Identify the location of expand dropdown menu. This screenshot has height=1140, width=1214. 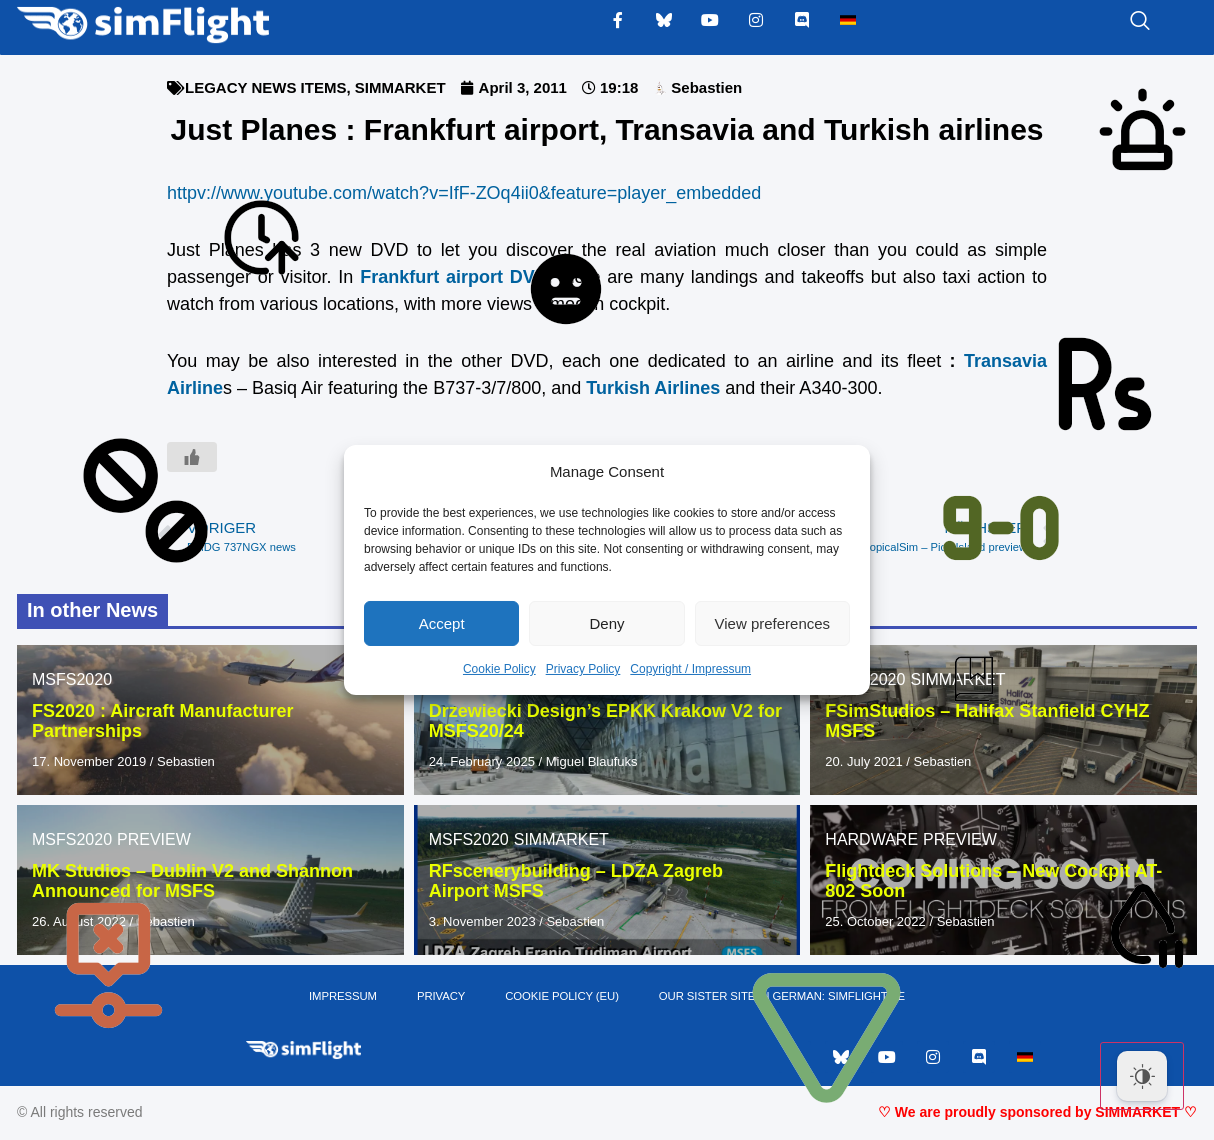
(826, 1033).